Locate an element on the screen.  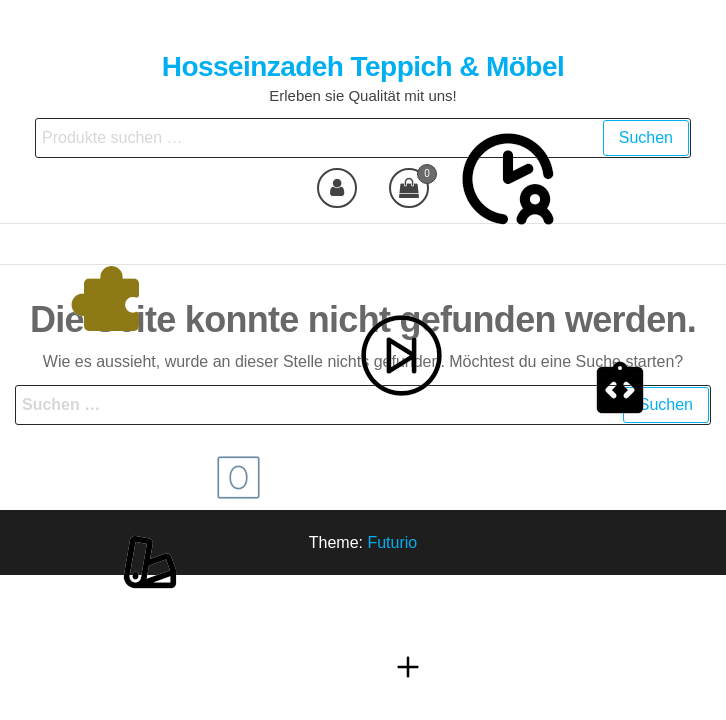
access plugins or extensions is located at coordinates (109, 301).